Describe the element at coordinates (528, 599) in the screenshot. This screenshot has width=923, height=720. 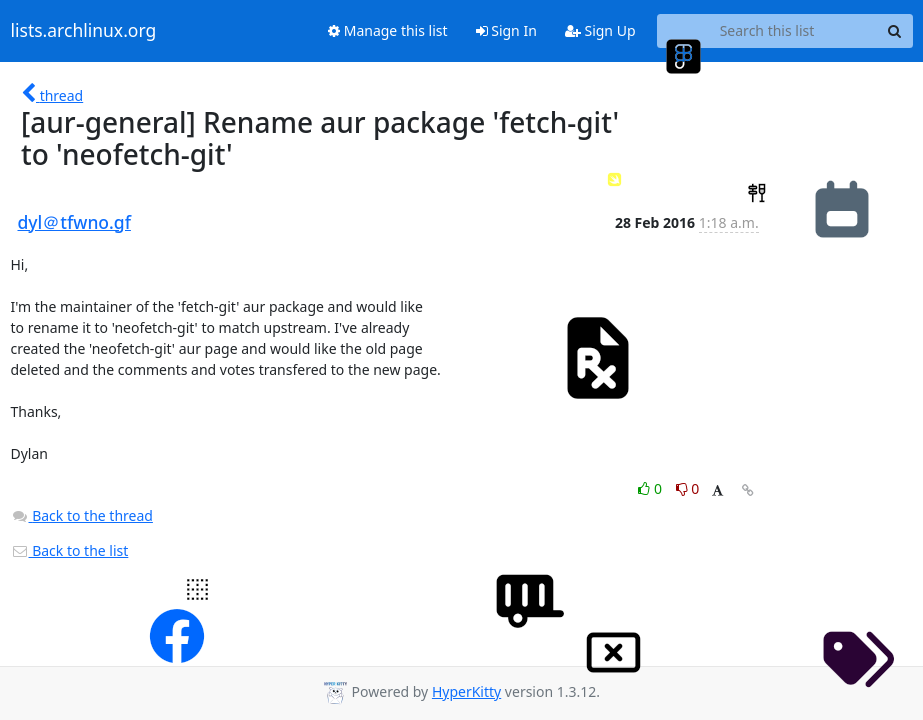
I see `view trailer or towing equipment options` at that location.